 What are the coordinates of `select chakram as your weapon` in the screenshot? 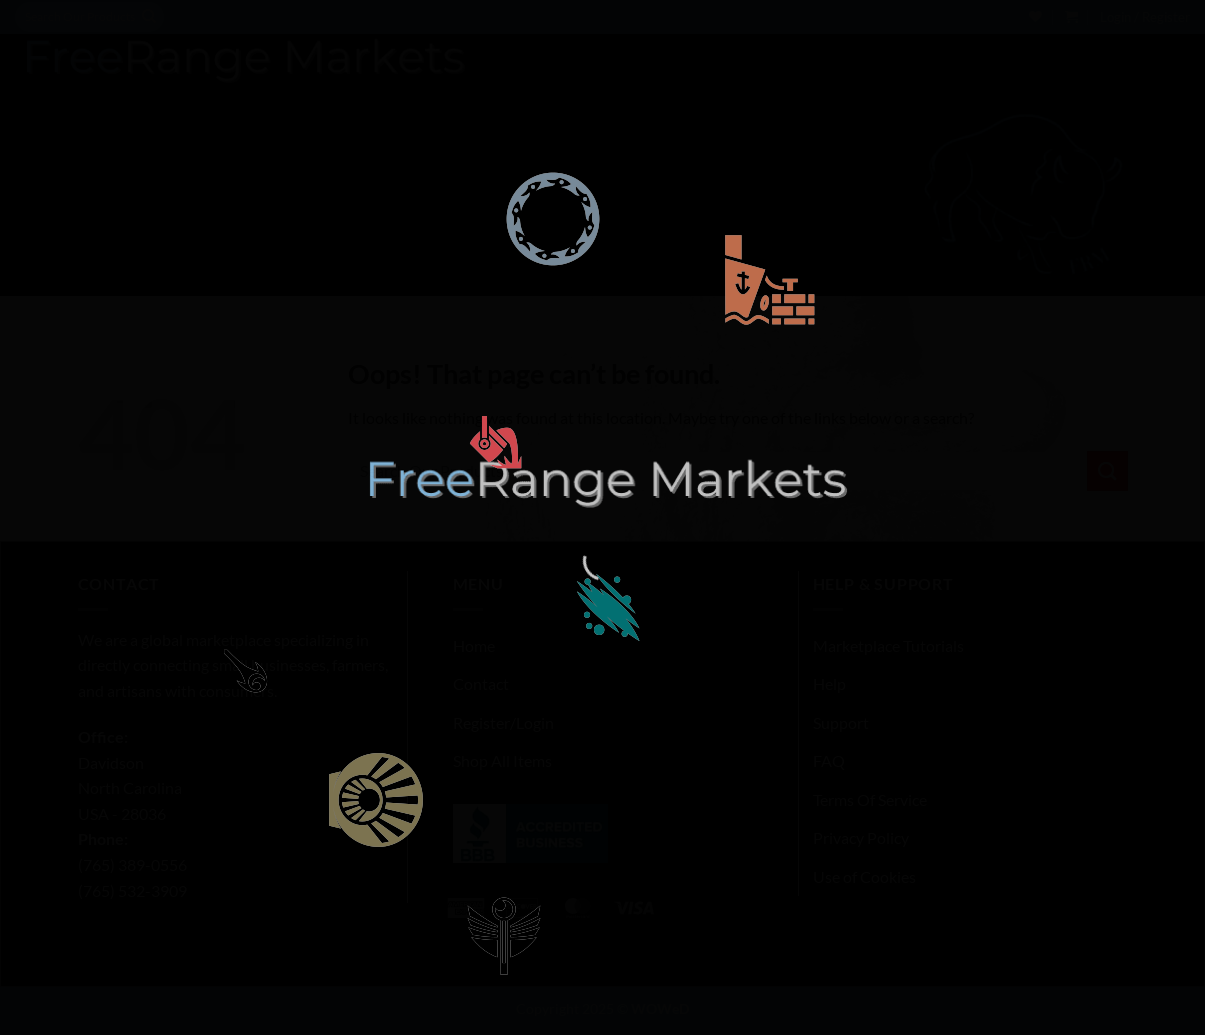 It's located at (553, 219).